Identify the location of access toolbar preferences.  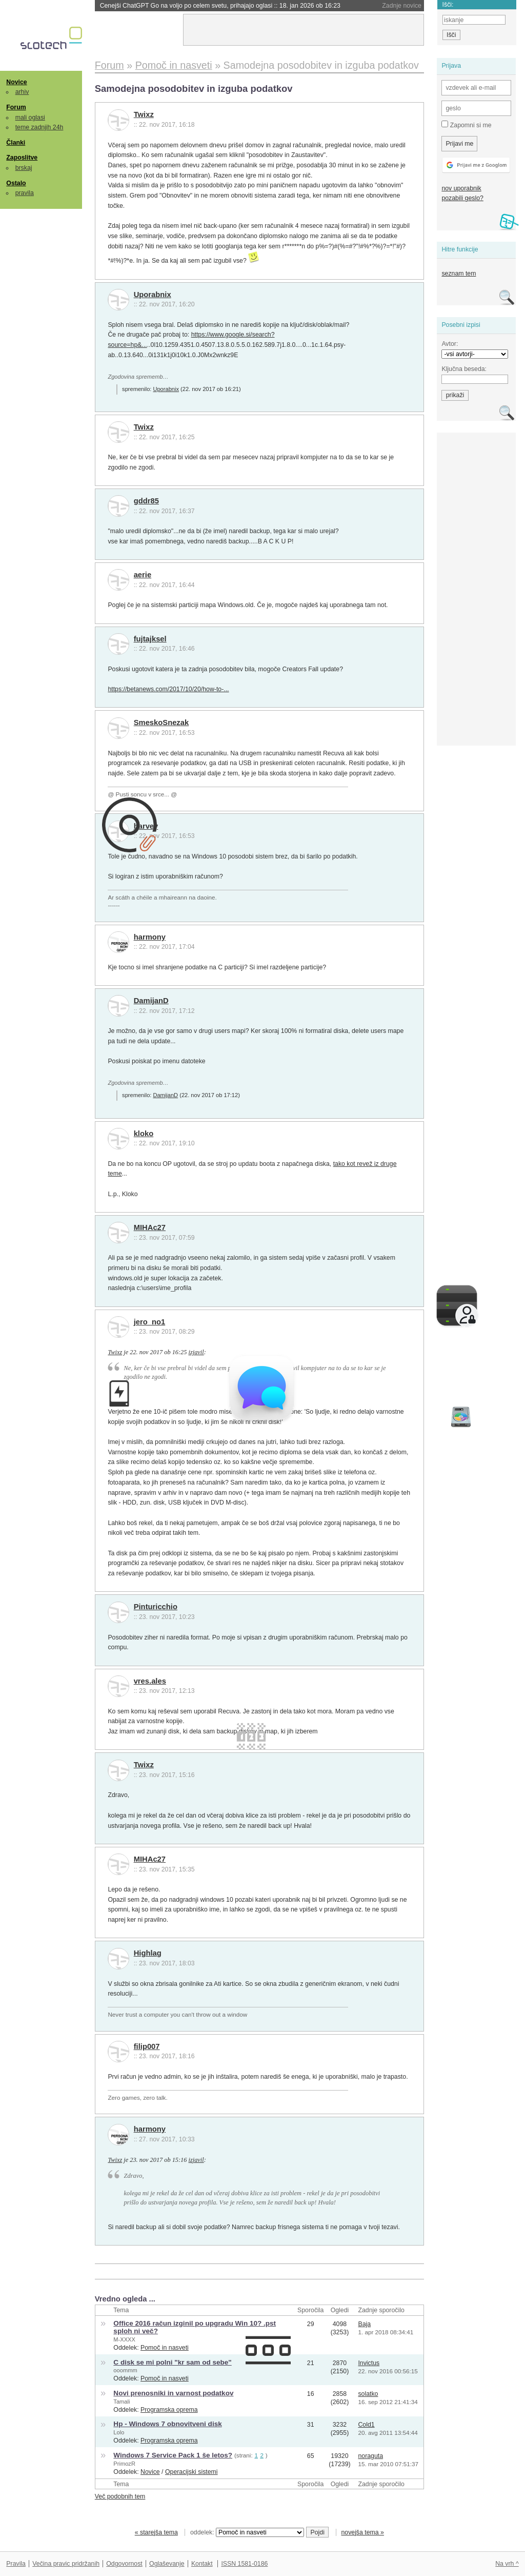
(268, 2350).